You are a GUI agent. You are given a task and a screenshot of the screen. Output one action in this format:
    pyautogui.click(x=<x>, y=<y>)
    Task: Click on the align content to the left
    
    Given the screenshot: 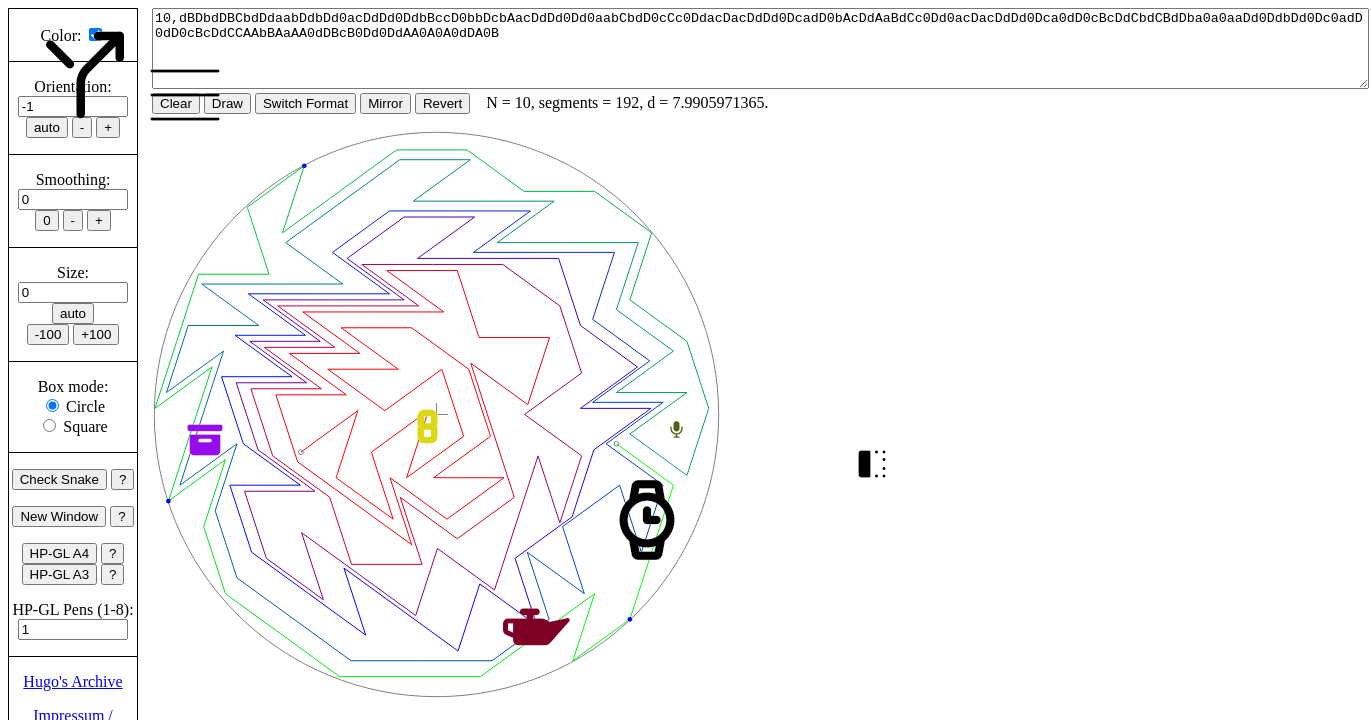 What is the action you would take?
    pyautogui.click(x=872, y=464)
    